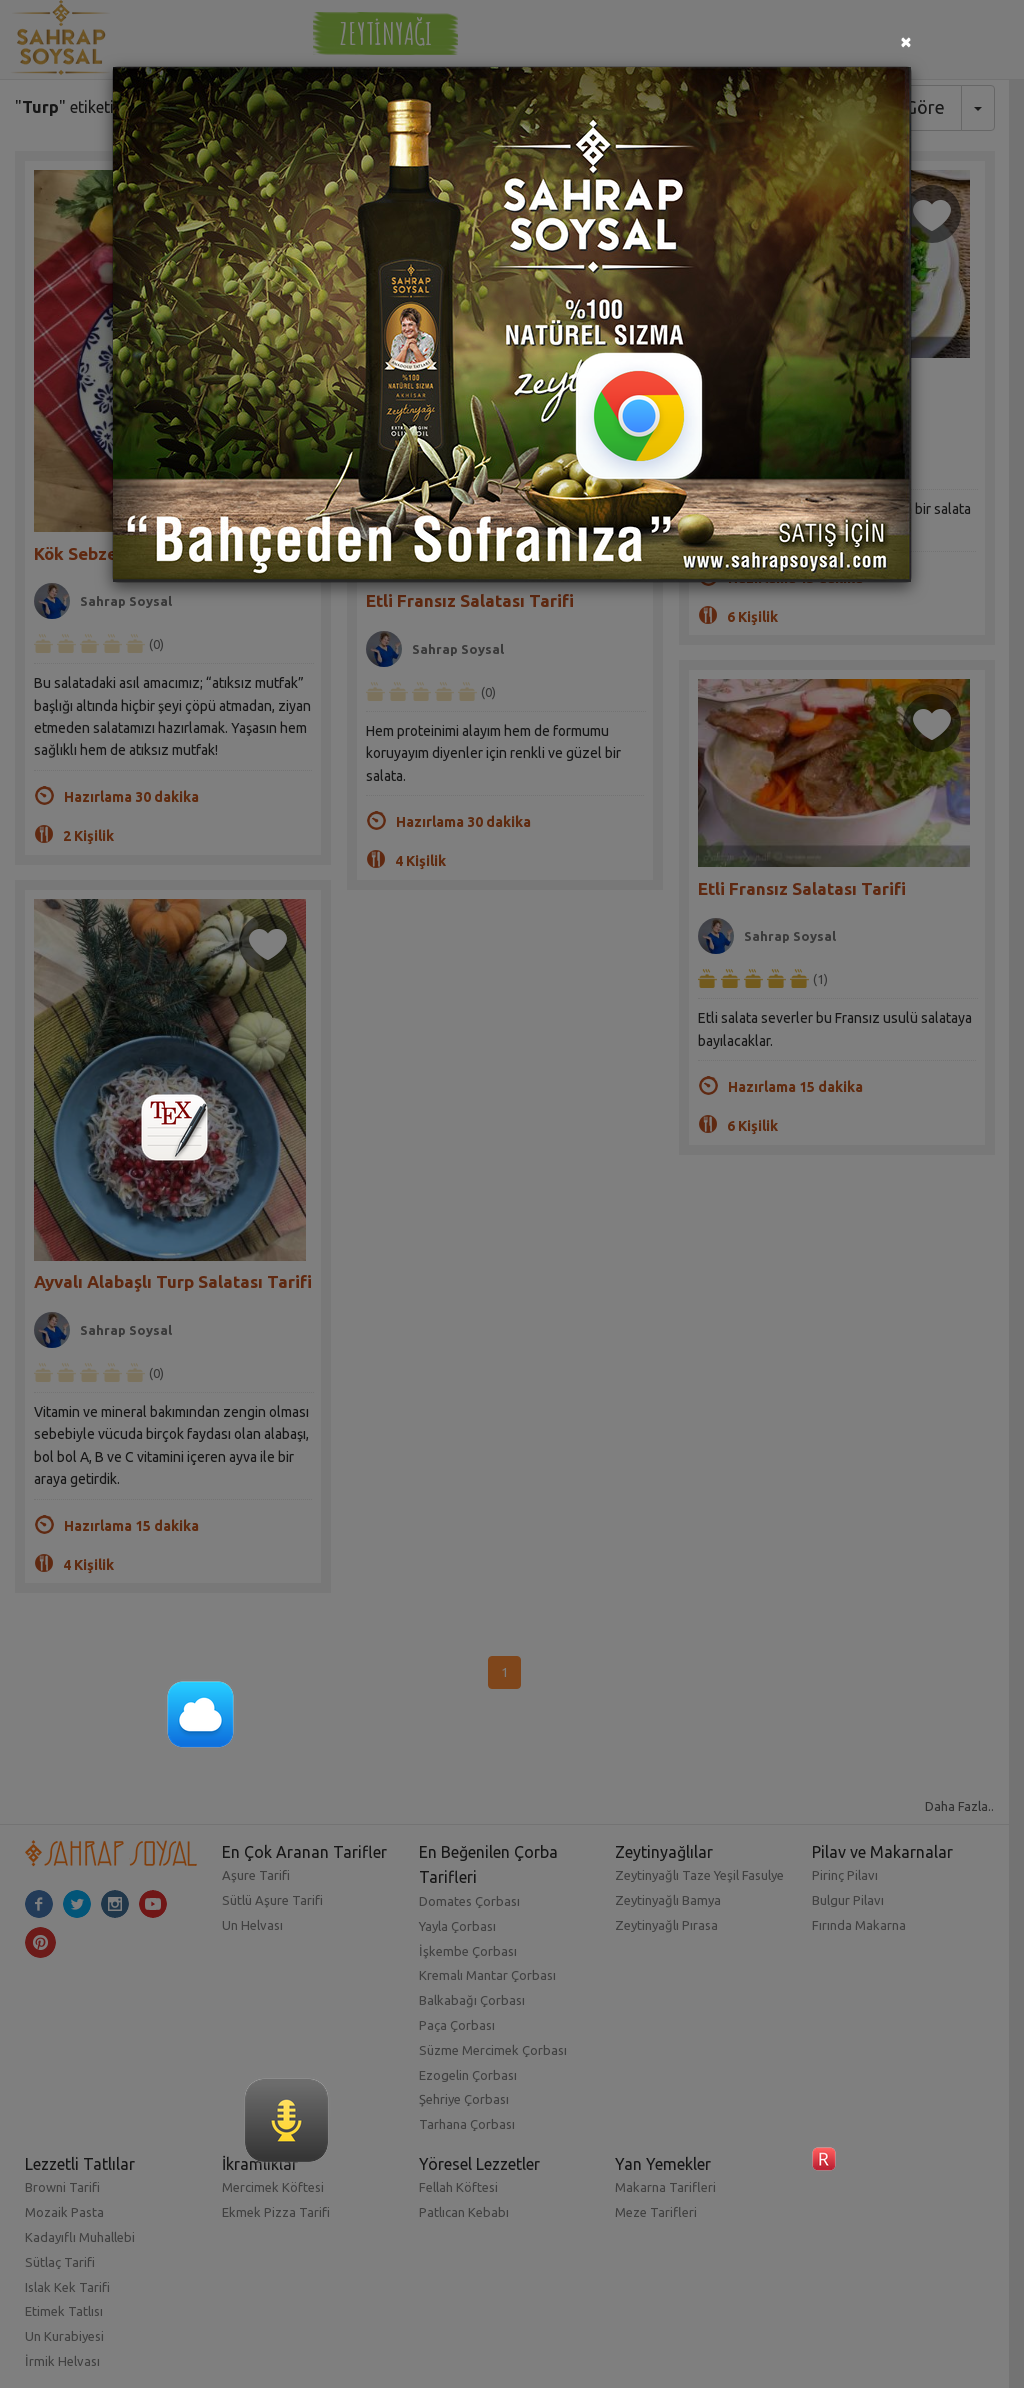 Image resolution: width=1024 pixels, height=2388 pixels. What do you see at coordinates (824, 2159) in the screenshot?
I see `open retext markdown editor` at bounding box center [824, 2159].